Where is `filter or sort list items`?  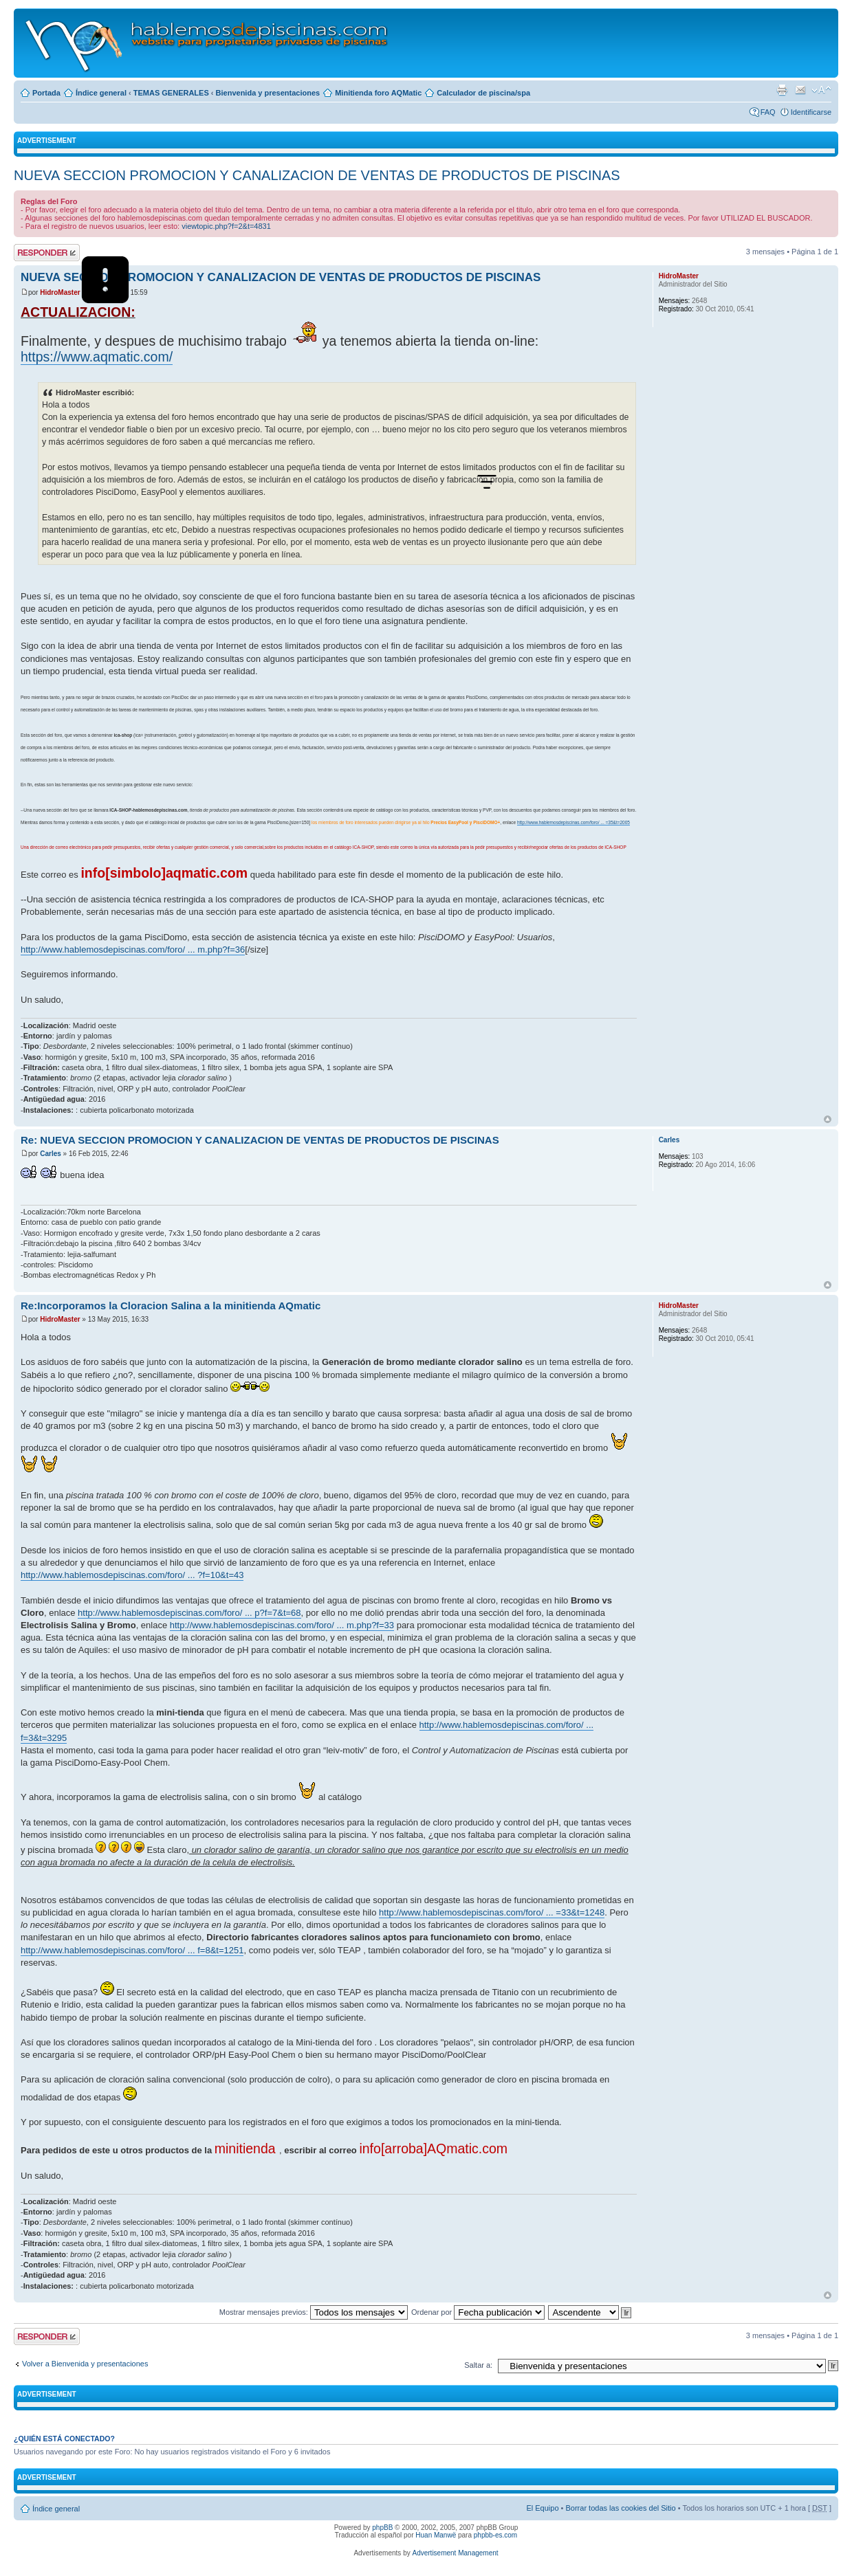
filter or sort list items is located at coordinates (487, 482).